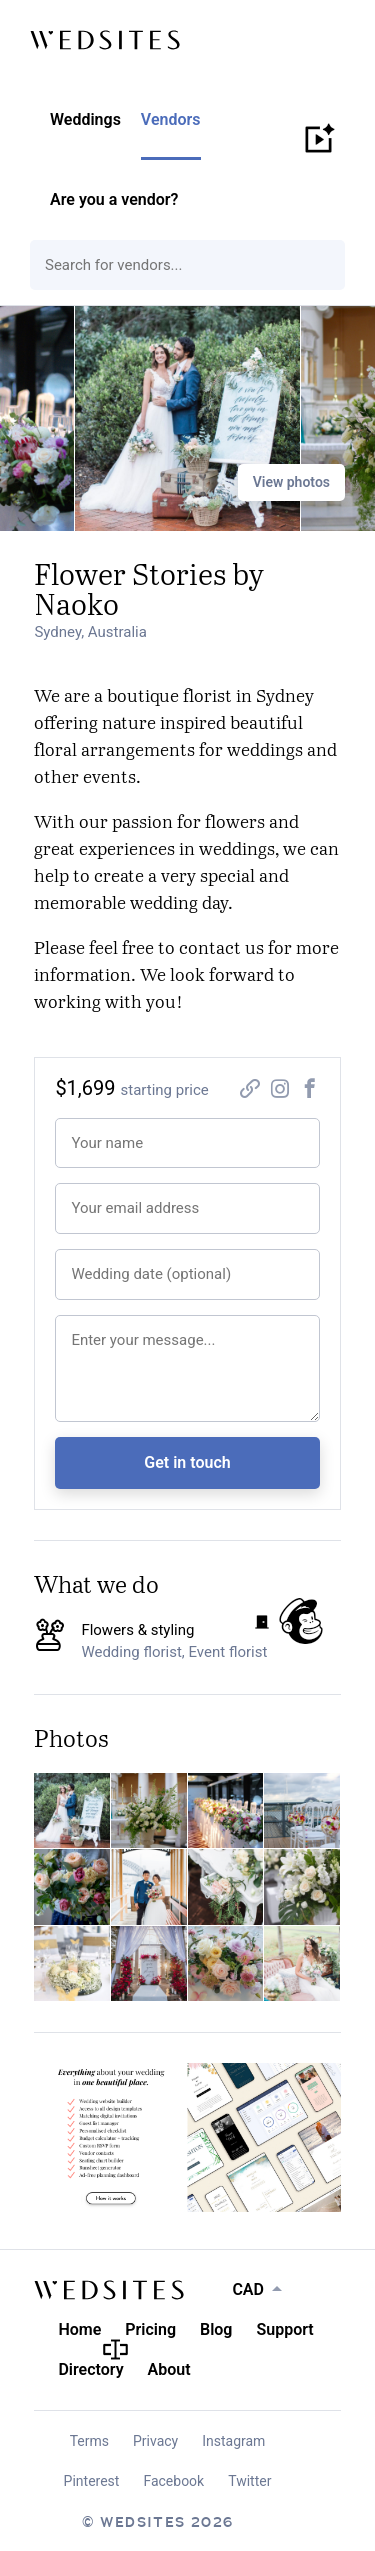  What do you see at coordinates (115, 2349) in the screenshot?
I see `insert a text input field` at bounding box center [115, 2349].